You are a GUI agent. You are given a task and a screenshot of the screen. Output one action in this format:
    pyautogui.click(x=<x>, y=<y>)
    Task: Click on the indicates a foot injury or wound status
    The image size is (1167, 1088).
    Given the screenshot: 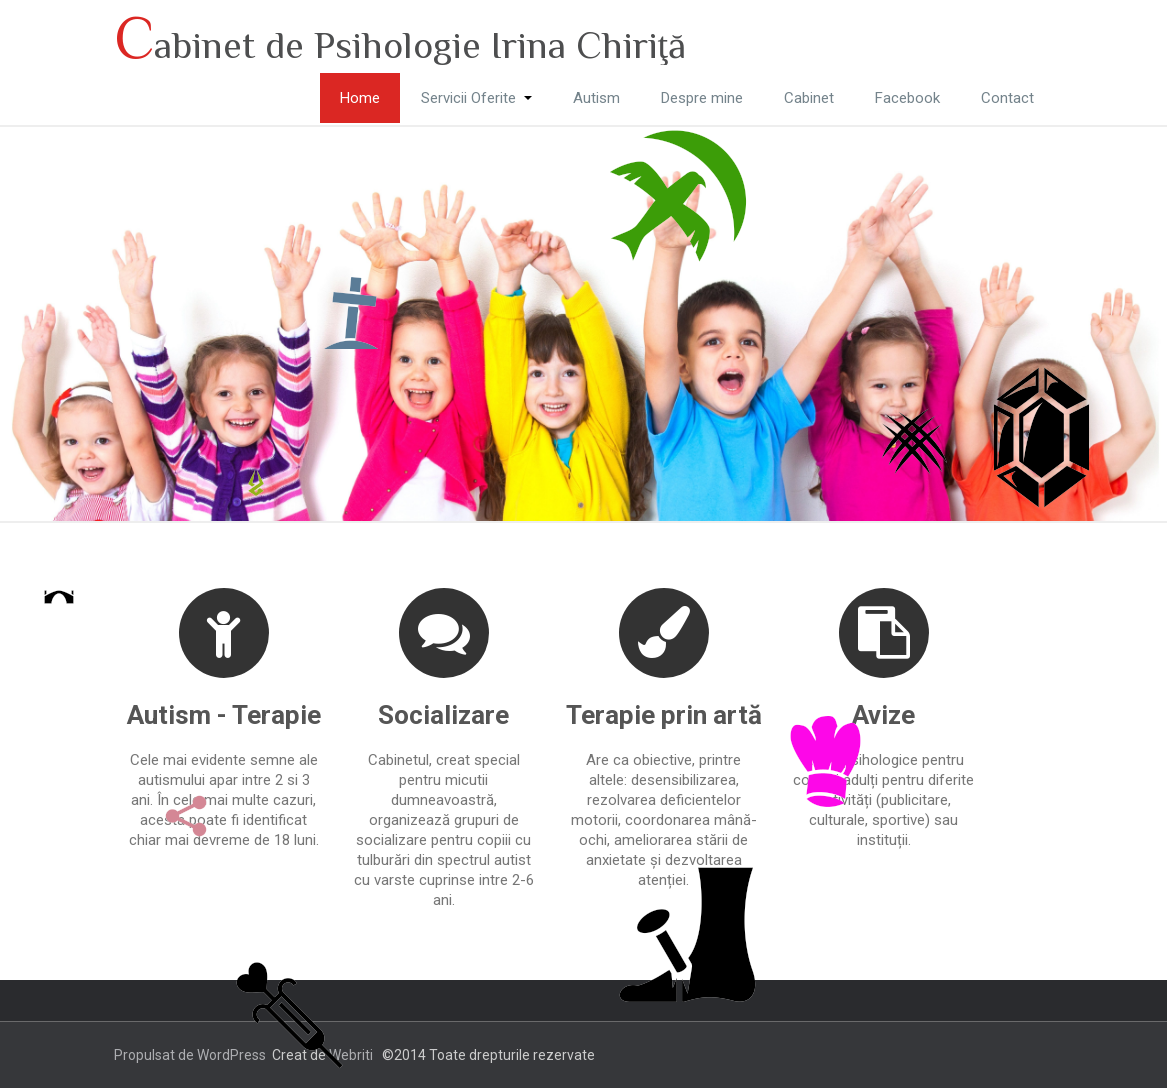 What is the action you would take?
    pyautogui.click(x=686, y=935)
    